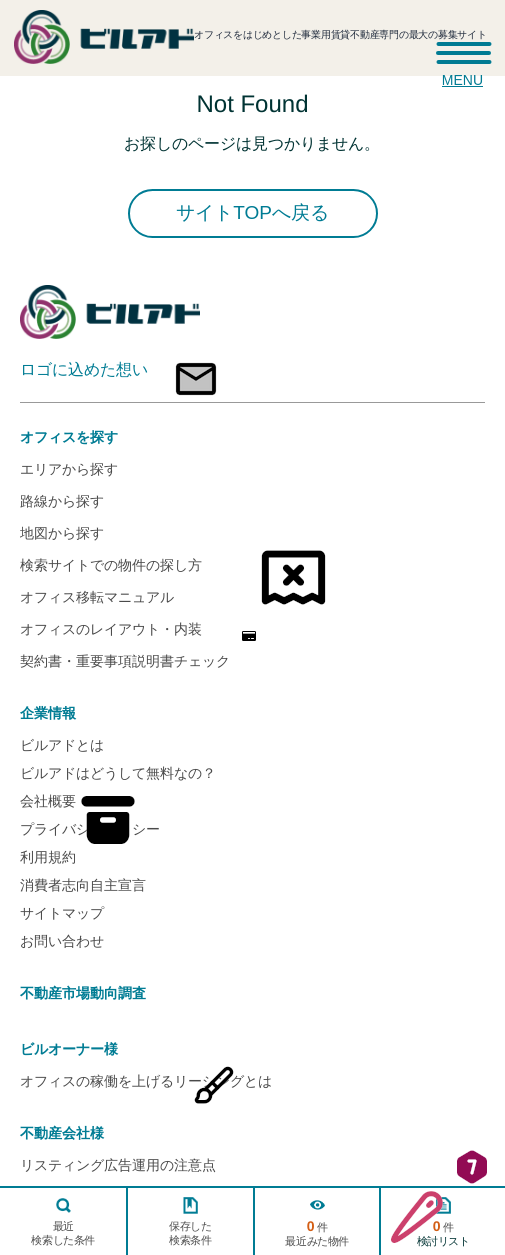  What do you see at coordinates (417, 1217) in the screenshot?
I see `access sewing or tailoring tools` at bounding box center [417, 1217].